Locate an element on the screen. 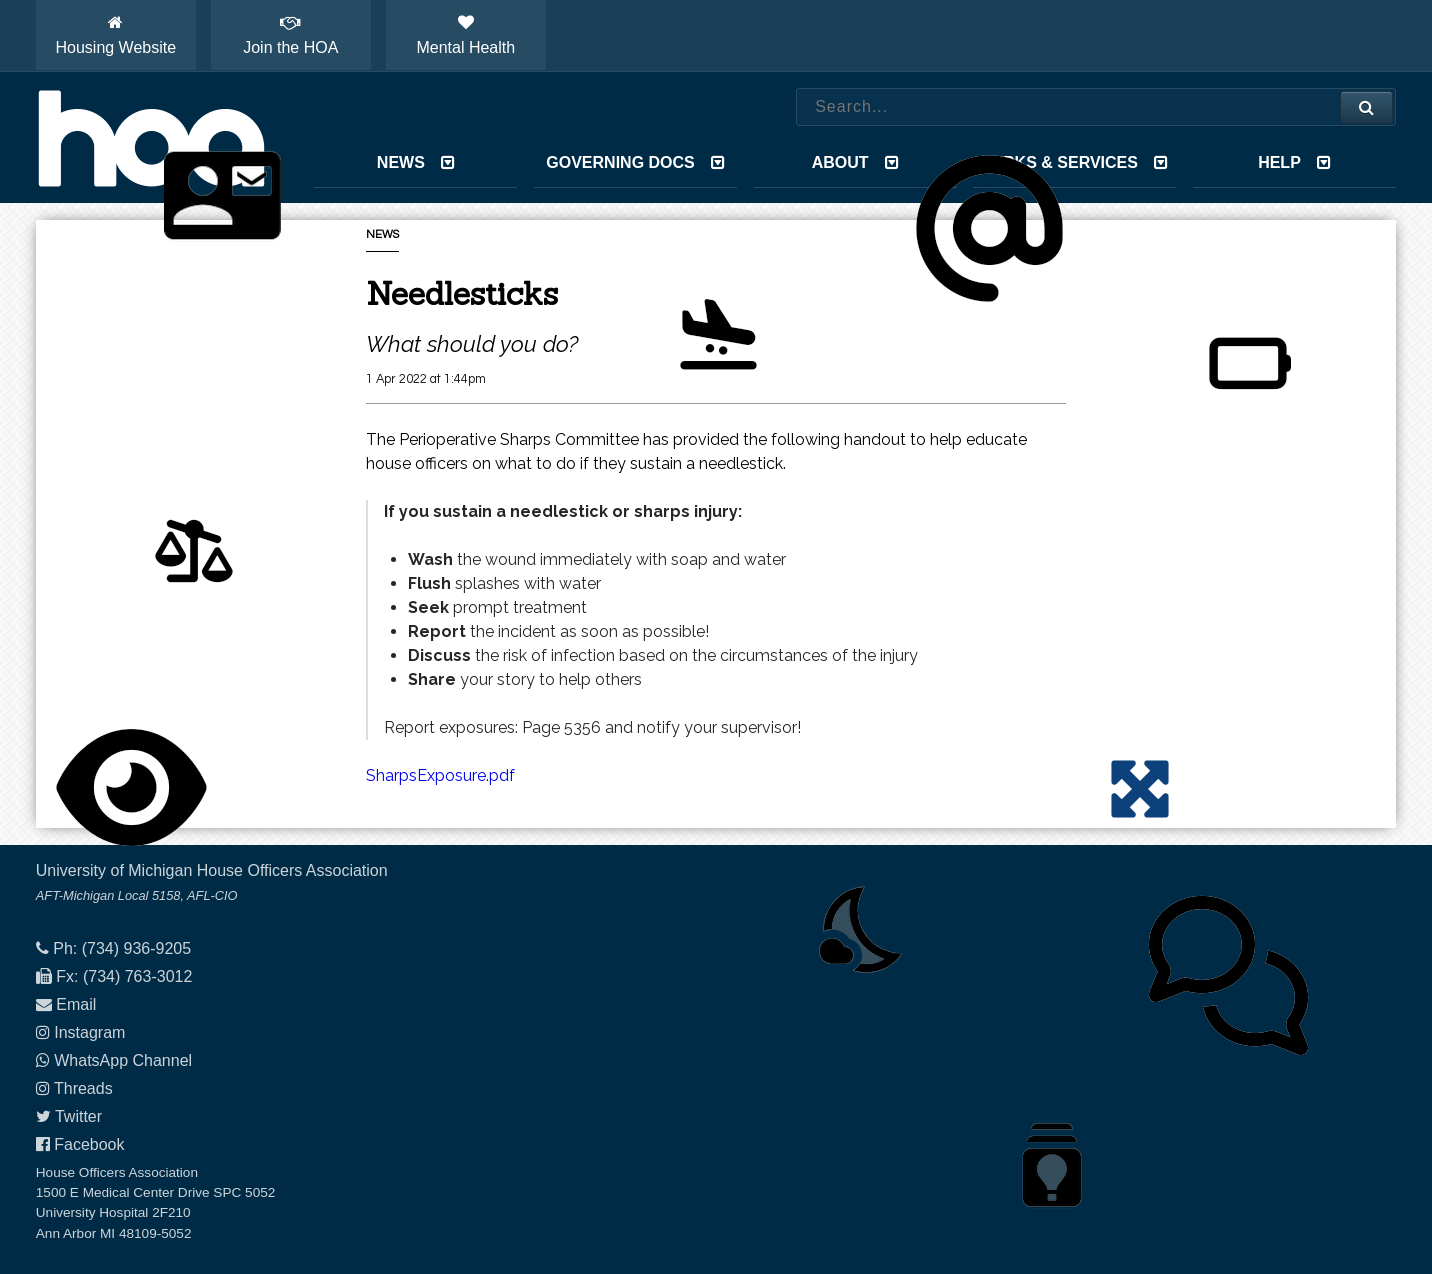 The width and height of the screenshot is (1432, 1274). view or preview content is located at coordinates (131, 787).